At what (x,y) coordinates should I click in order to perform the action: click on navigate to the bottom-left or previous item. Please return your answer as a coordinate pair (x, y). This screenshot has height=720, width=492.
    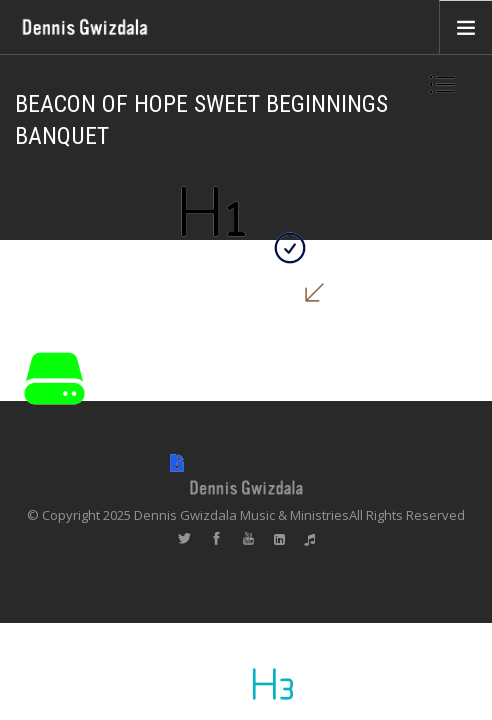
    Looking at the image, I should click on (314, 292).